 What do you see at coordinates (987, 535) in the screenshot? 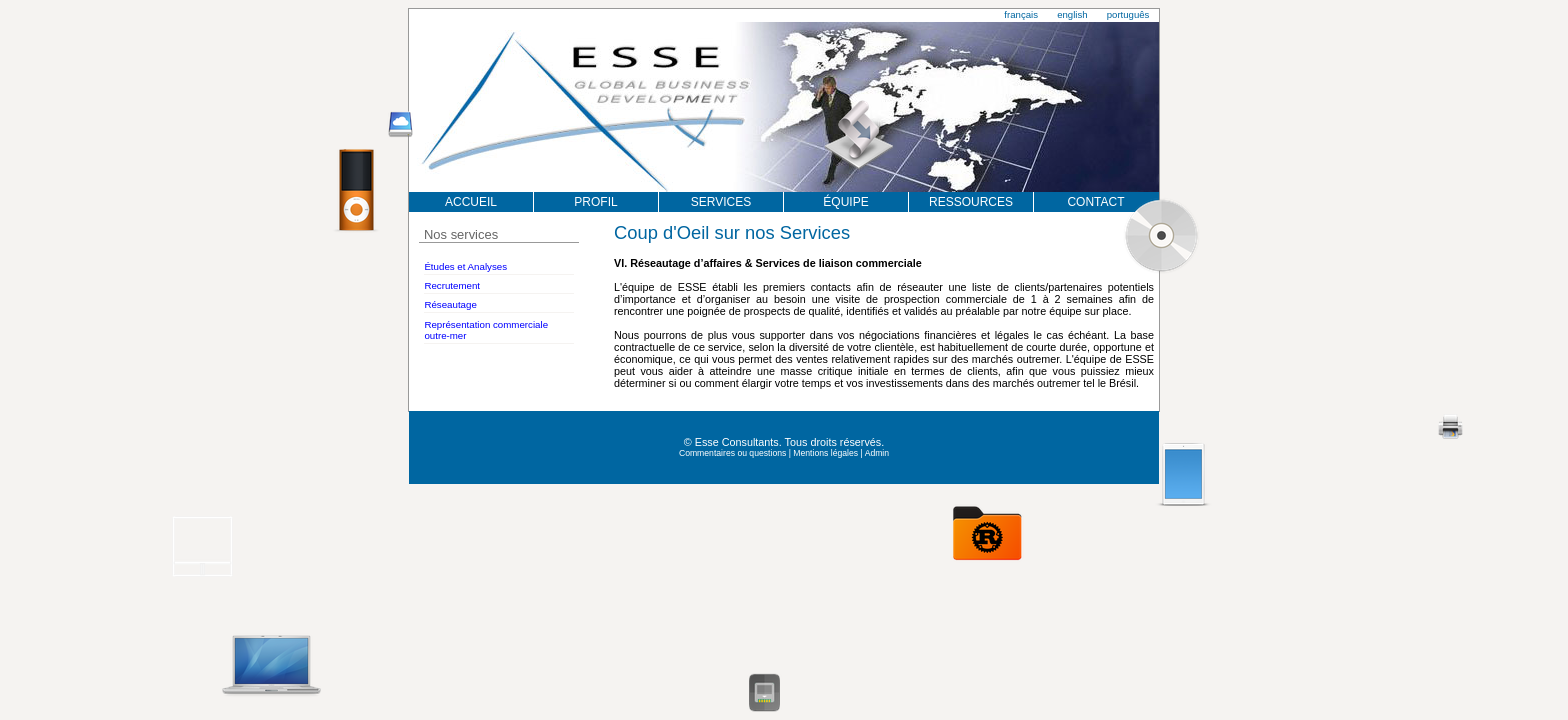
I see `open folder containing rust programming projects` at bounding box center [987, 535].